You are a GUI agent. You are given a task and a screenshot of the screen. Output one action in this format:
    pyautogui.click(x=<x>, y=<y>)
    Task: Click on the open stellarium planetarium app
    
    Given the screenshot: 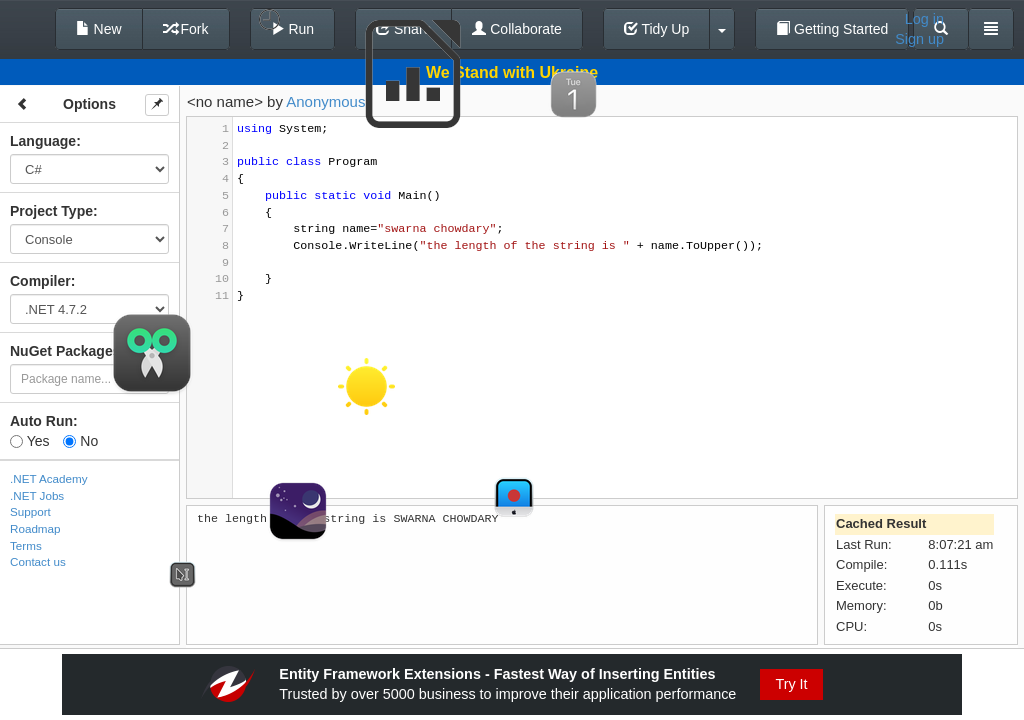 What is the action you would take?
    pyautogui.click(x=298, y=511)
    